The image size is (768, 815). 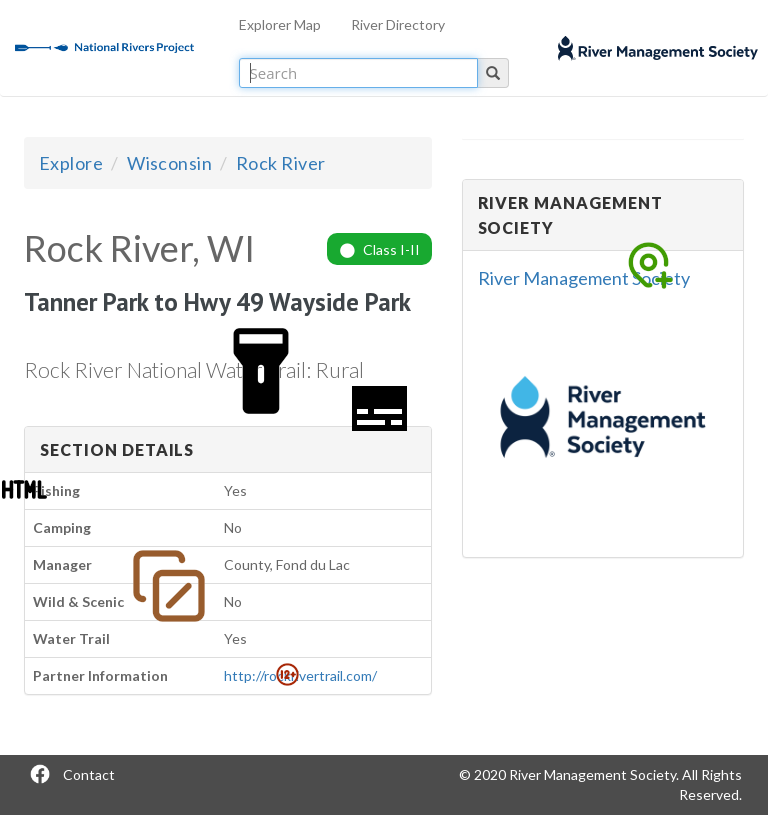 What do you see at coordinates (379, 408) in the screenshot?
I see `enable subtitles or closed captions` at bounding box center [379, 408].